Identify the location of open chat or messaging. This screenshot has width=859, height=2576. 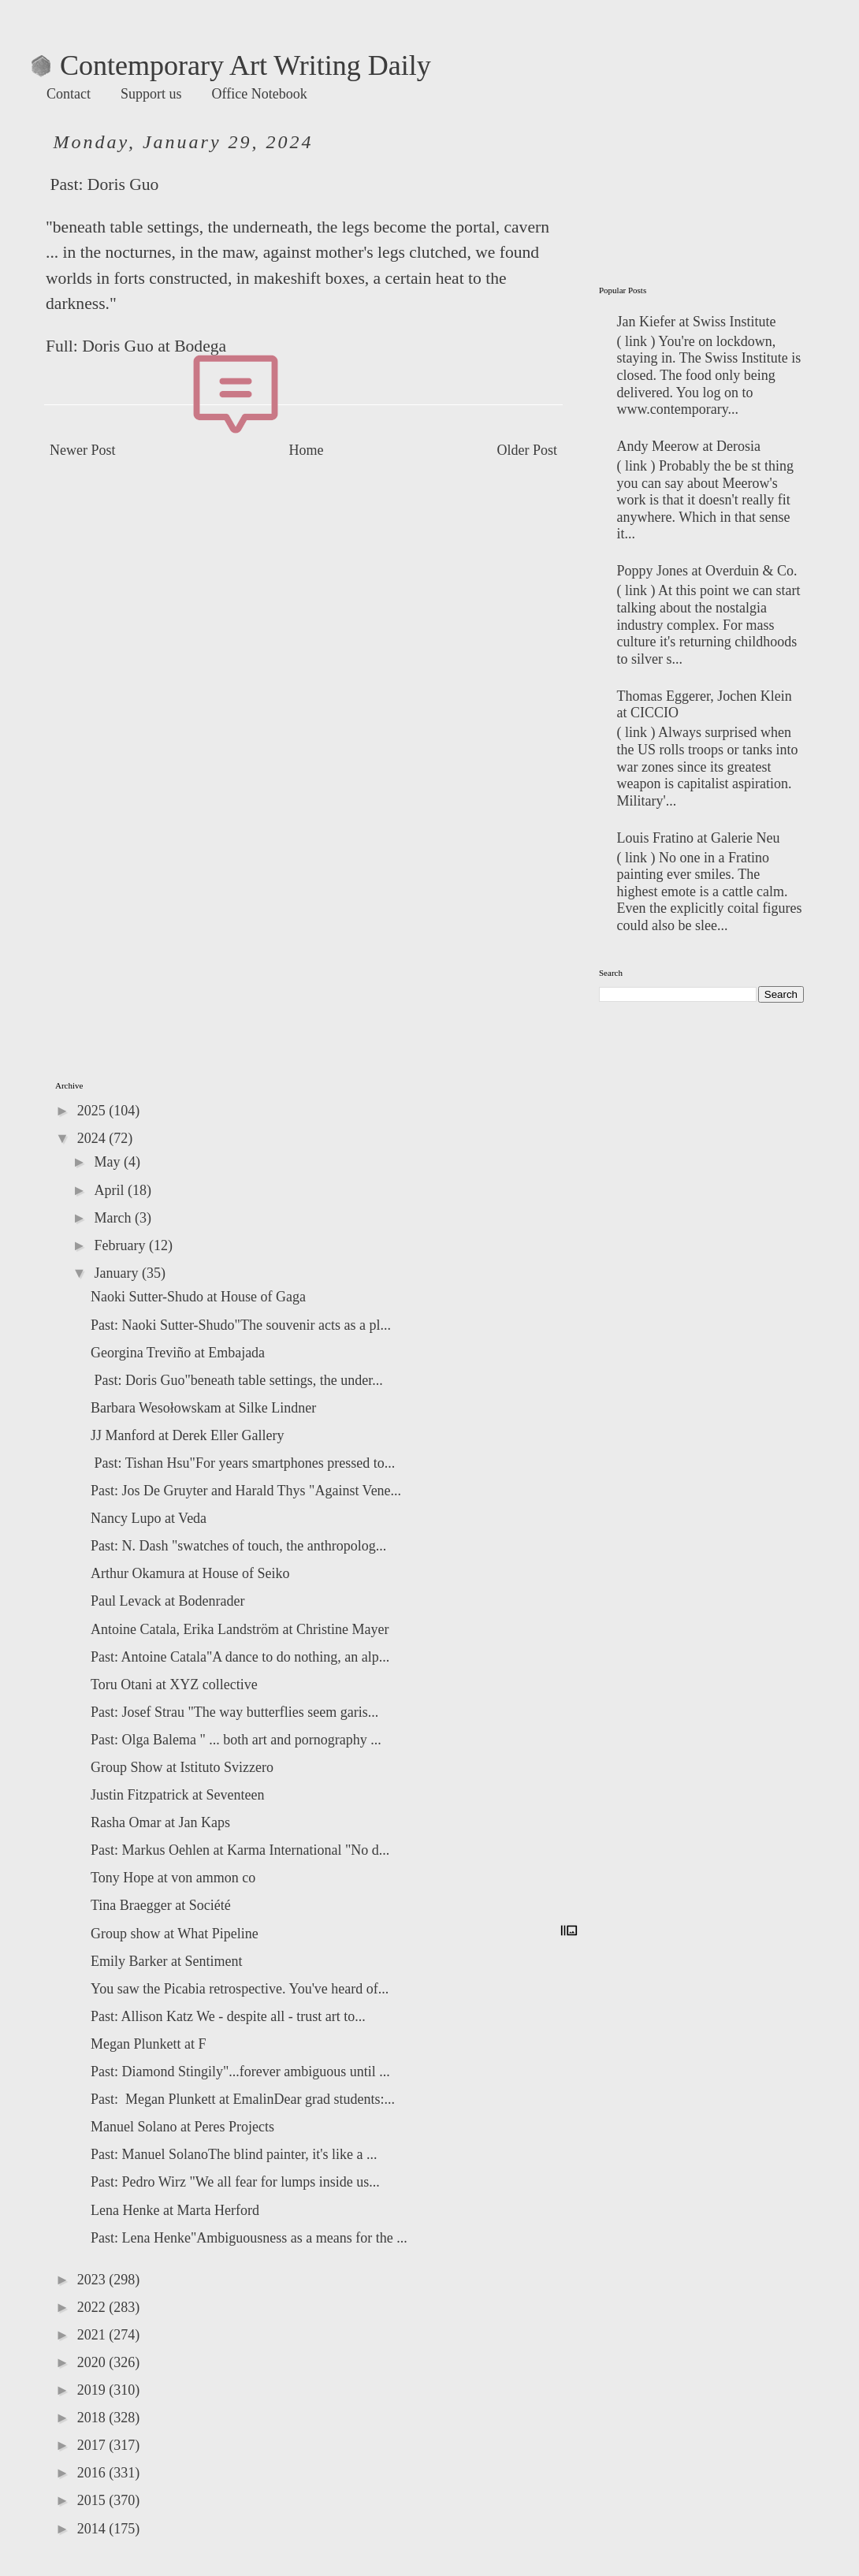
(236, 391).